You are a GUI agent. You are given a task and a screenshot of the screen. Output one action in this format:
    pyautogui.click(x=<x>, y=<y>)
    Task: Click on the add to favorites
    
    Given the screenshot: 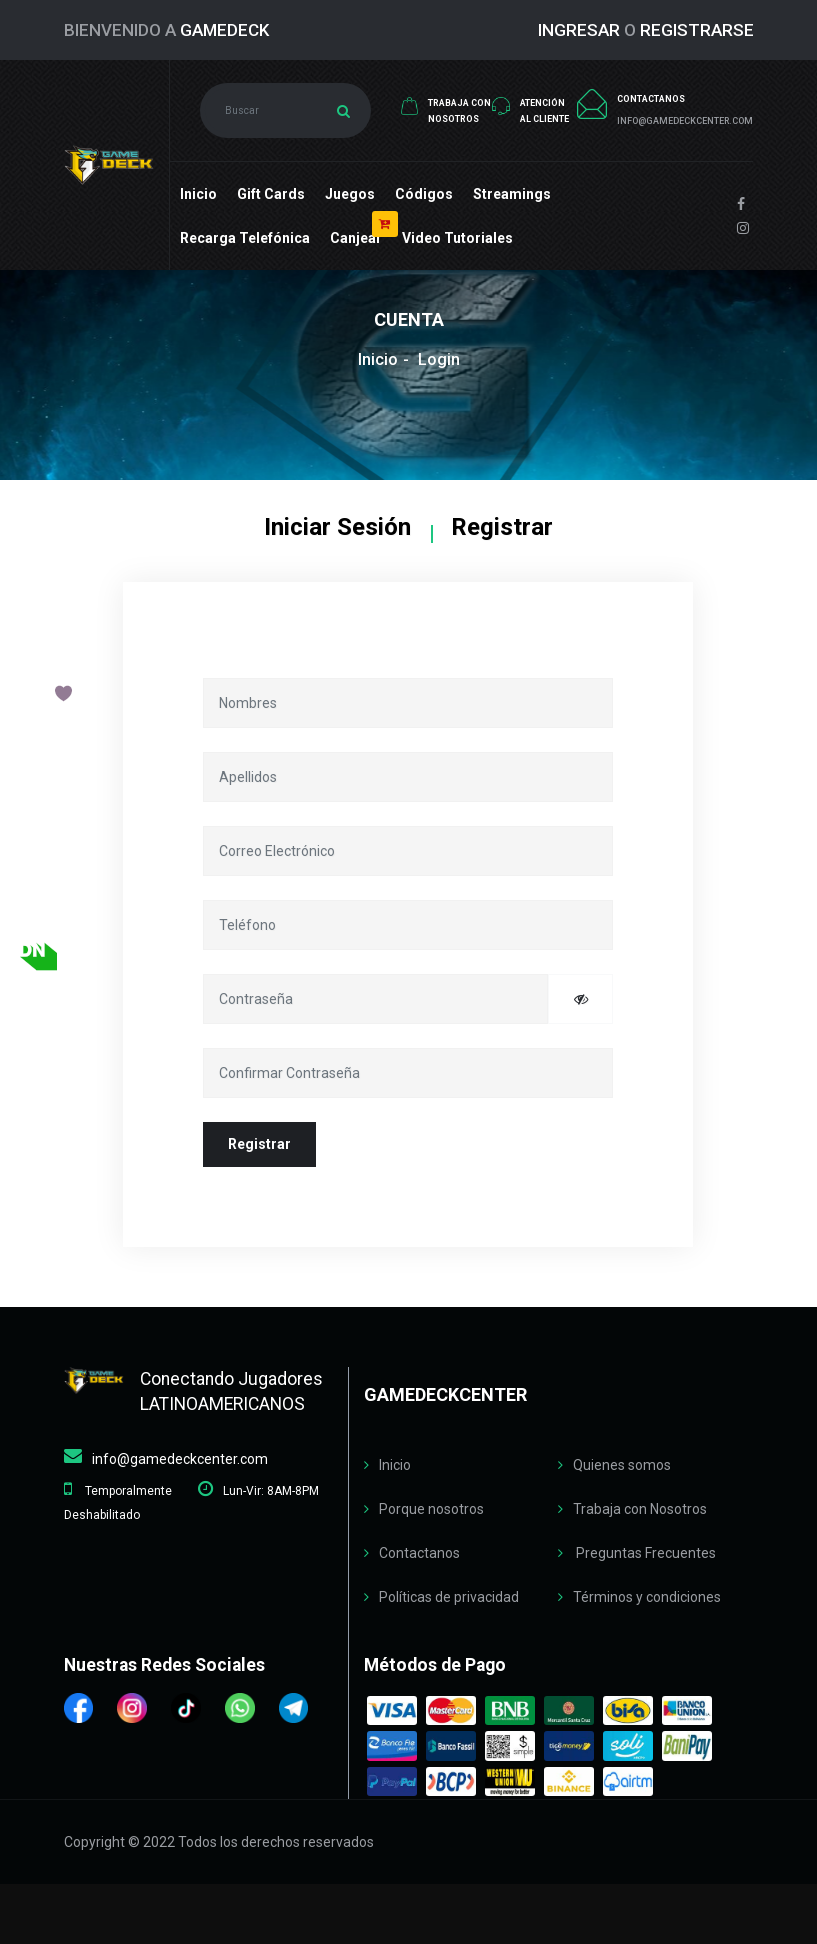 What is the action you would take?
    pyautogui.click(x=63, y=693)
    